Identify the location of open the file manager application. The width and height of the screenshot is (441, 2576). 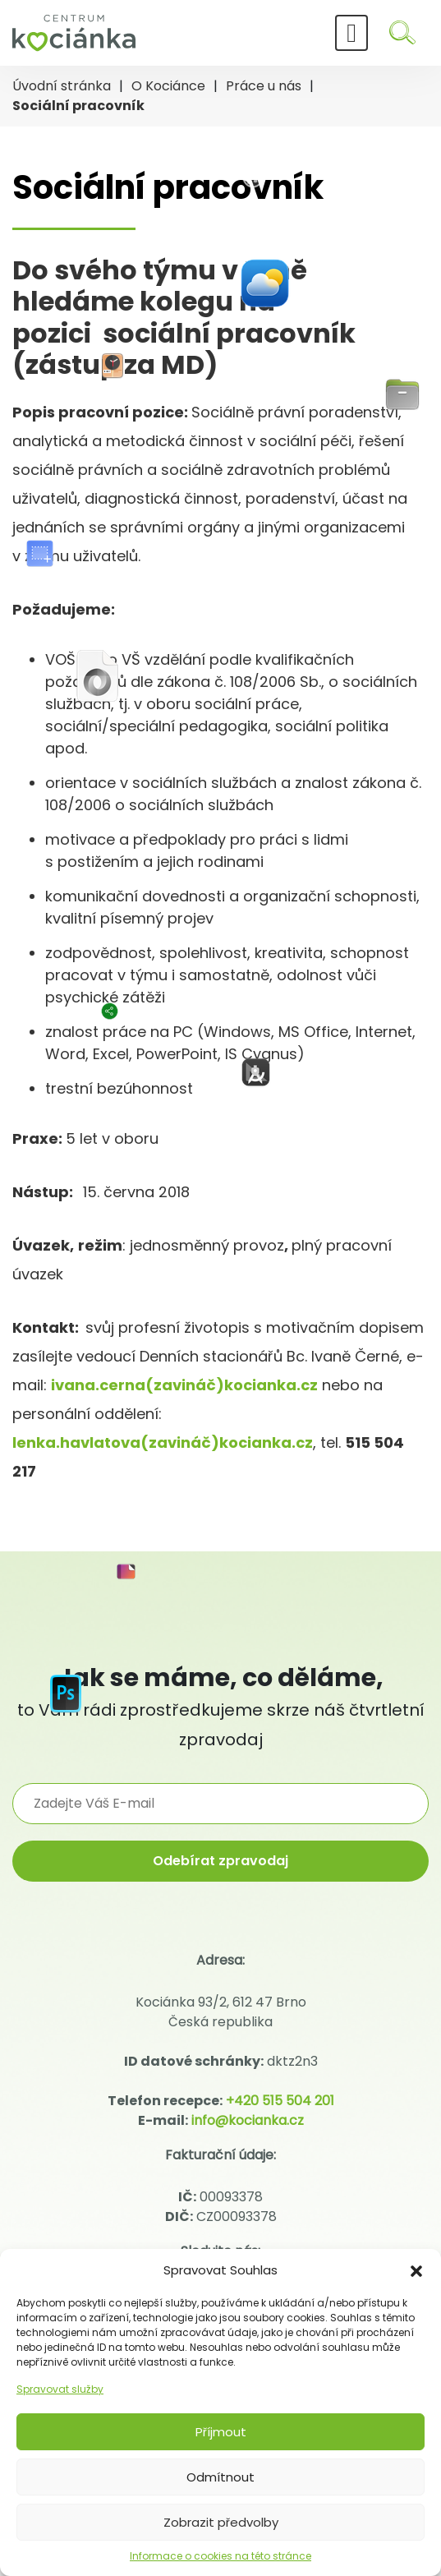
(402, 394).